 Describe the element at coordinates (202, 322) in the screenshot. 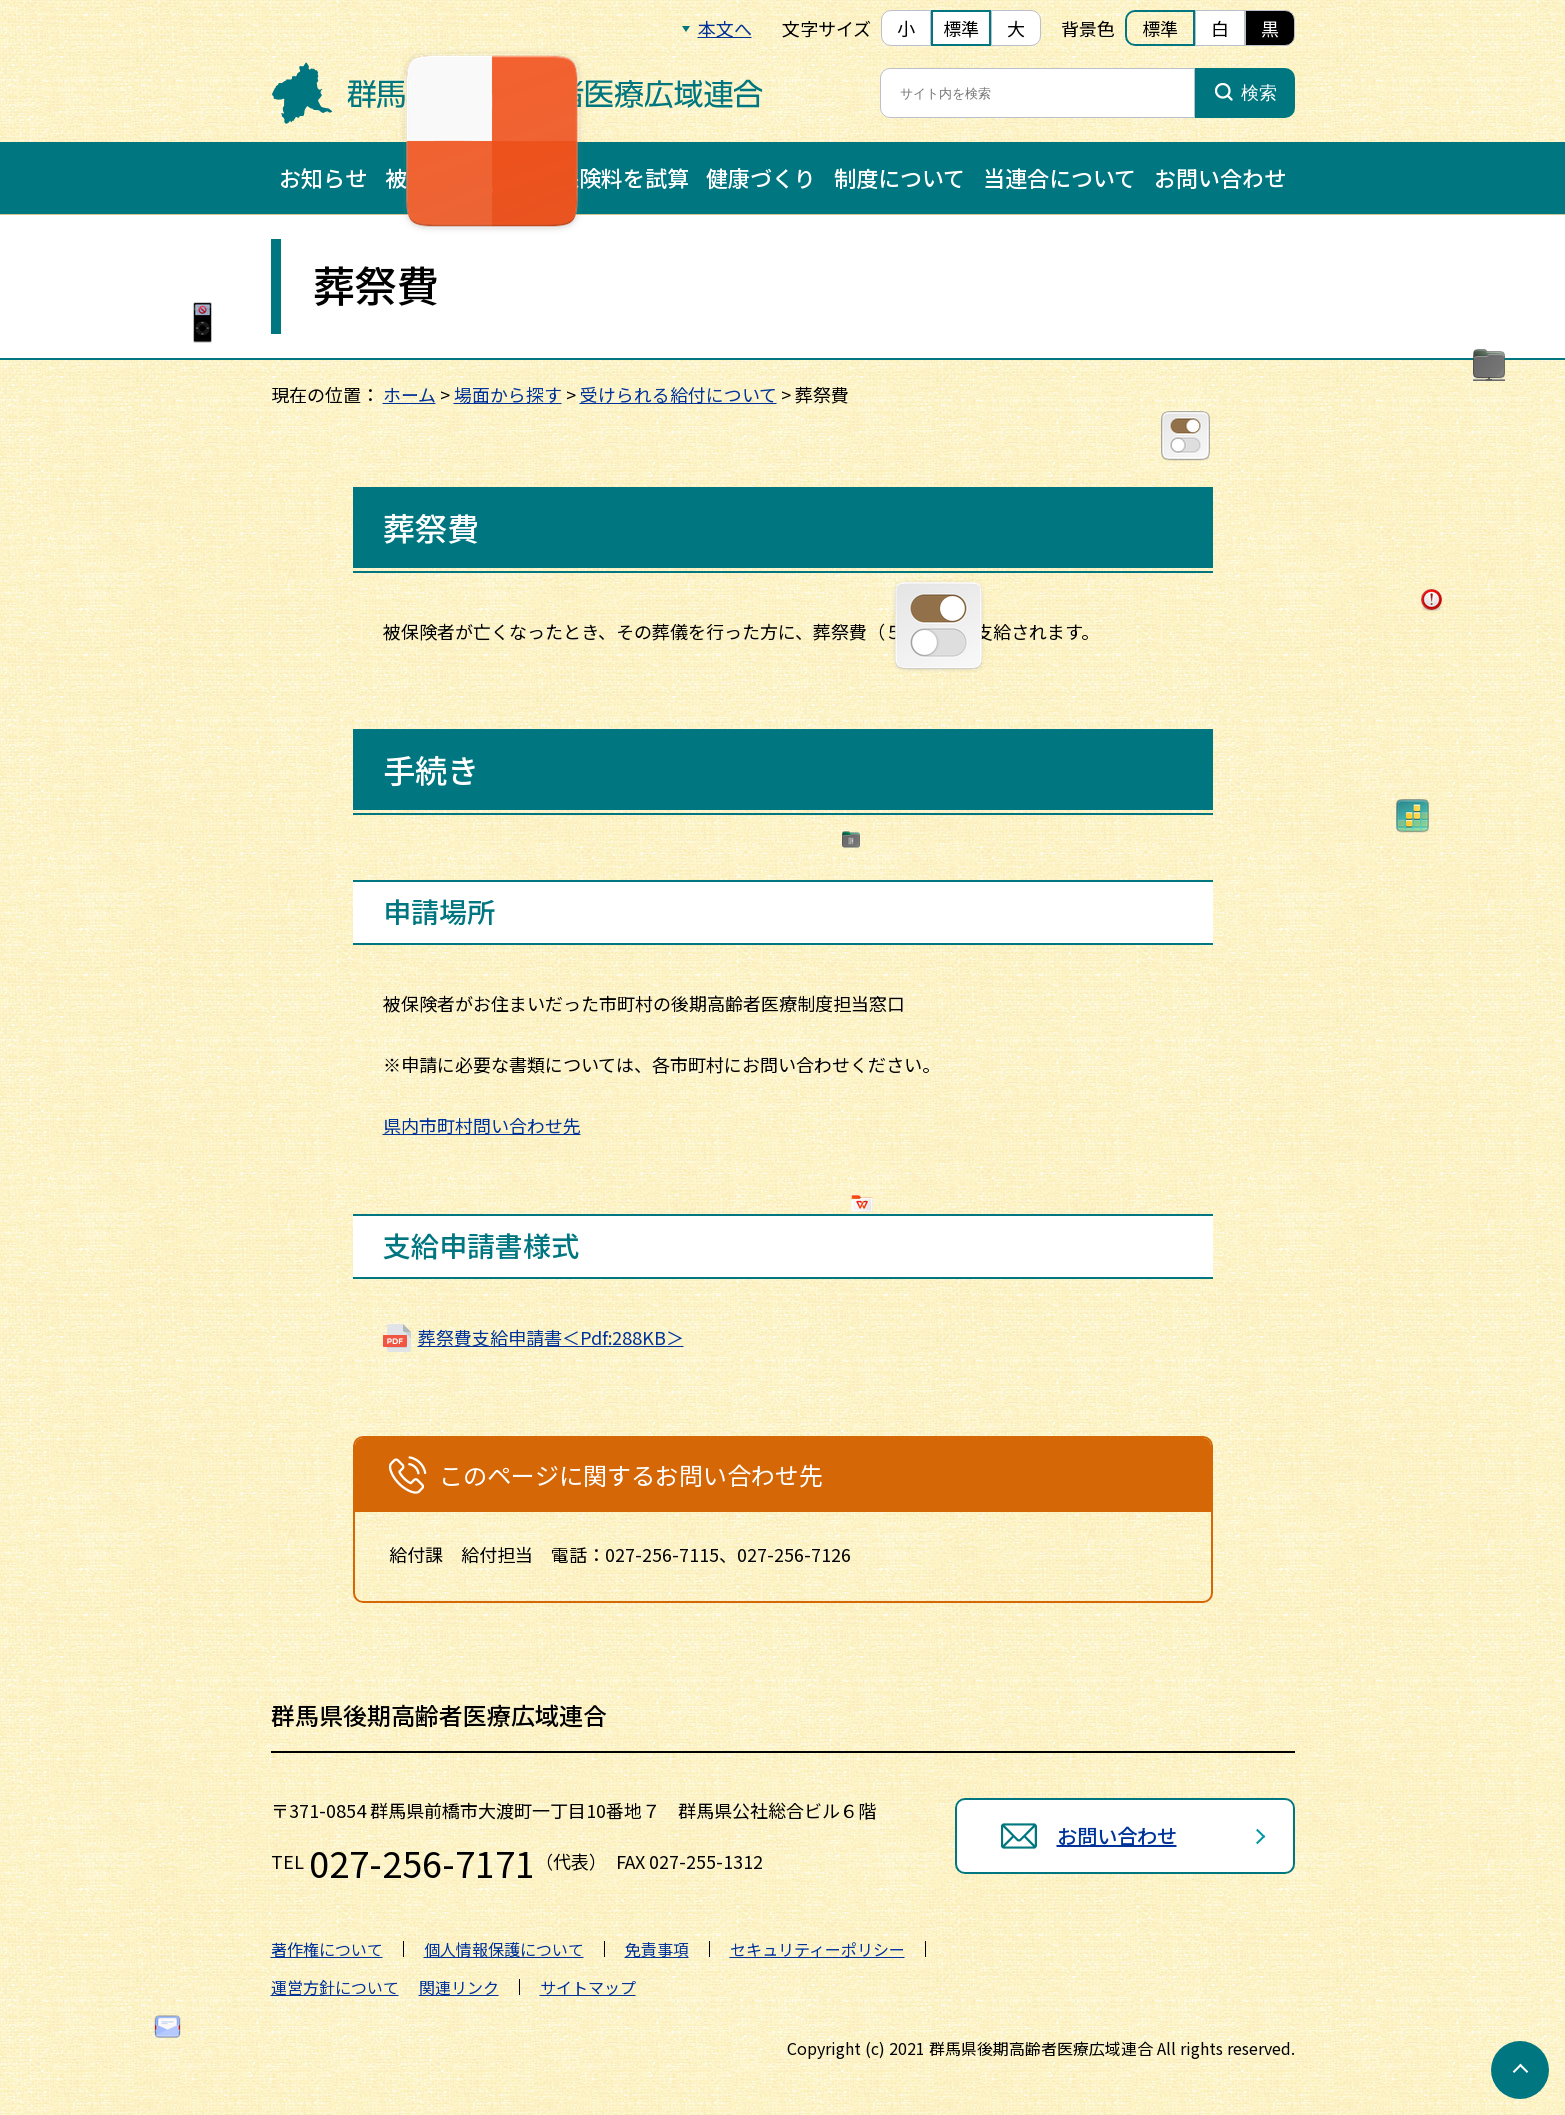

I see `indicates an unavailable or disconnected iPod device` at that location.